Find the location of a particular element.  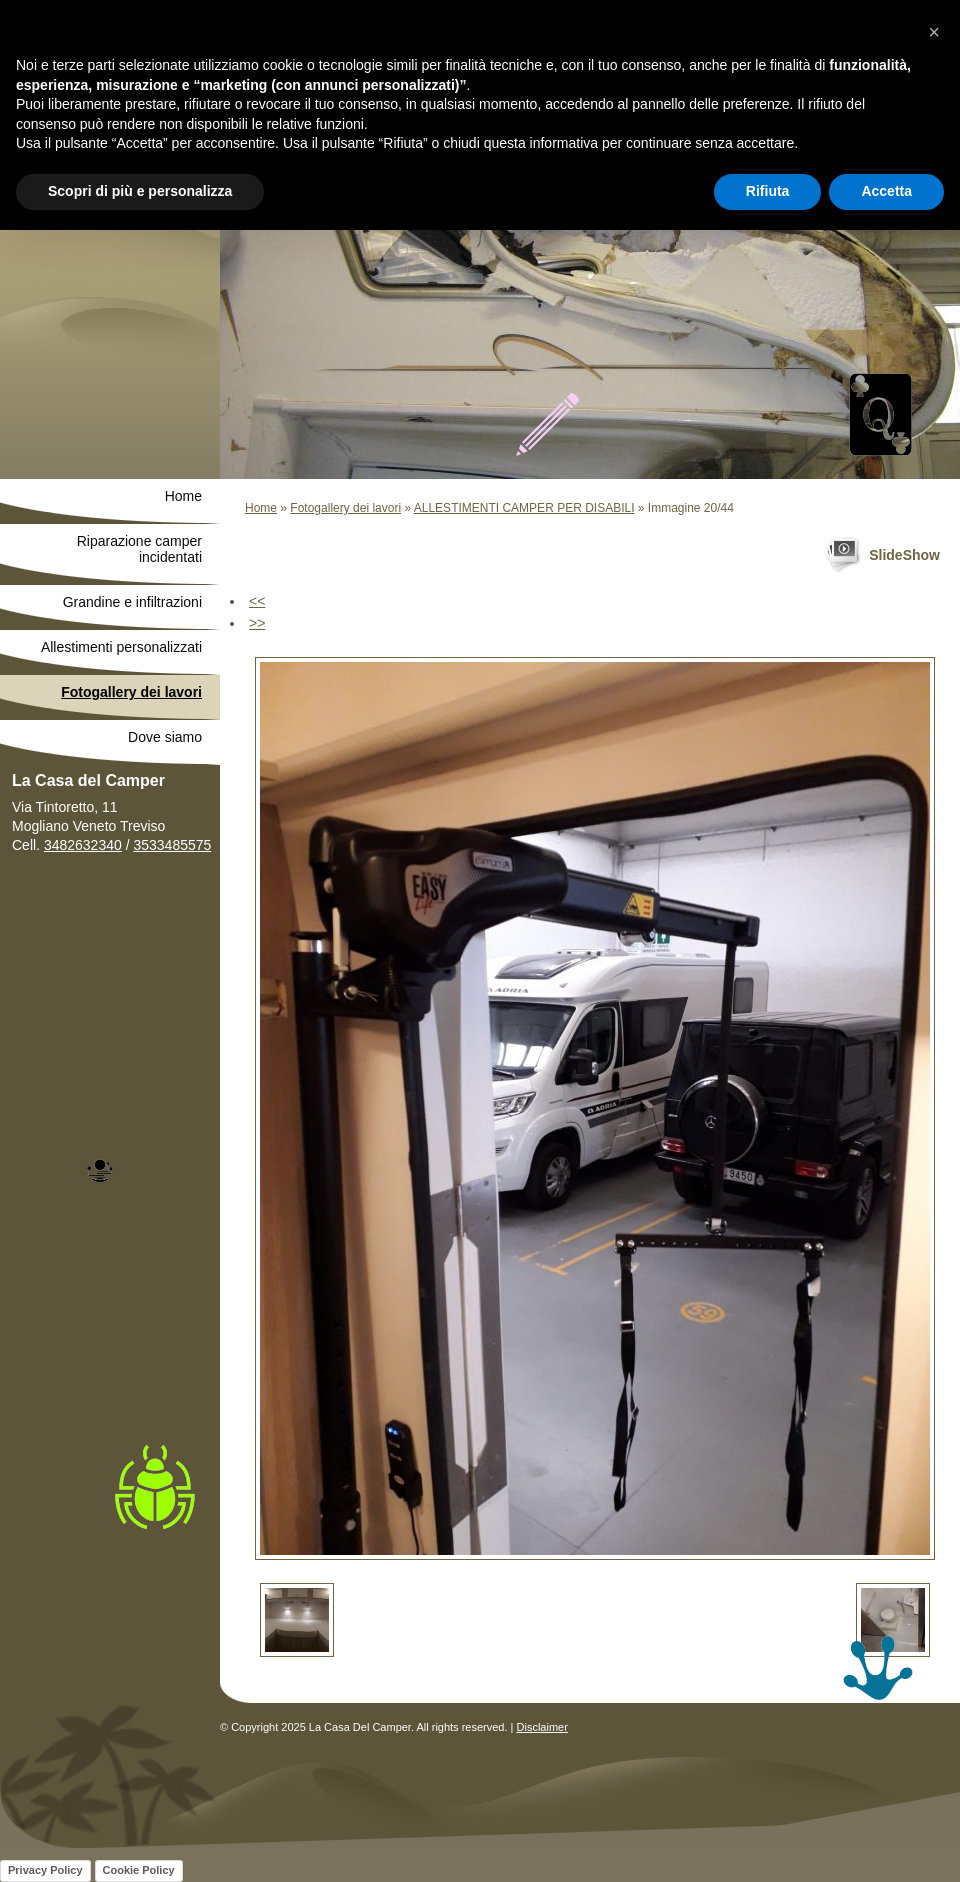

queen of clubs playing card is located at coordinates (880, 414).